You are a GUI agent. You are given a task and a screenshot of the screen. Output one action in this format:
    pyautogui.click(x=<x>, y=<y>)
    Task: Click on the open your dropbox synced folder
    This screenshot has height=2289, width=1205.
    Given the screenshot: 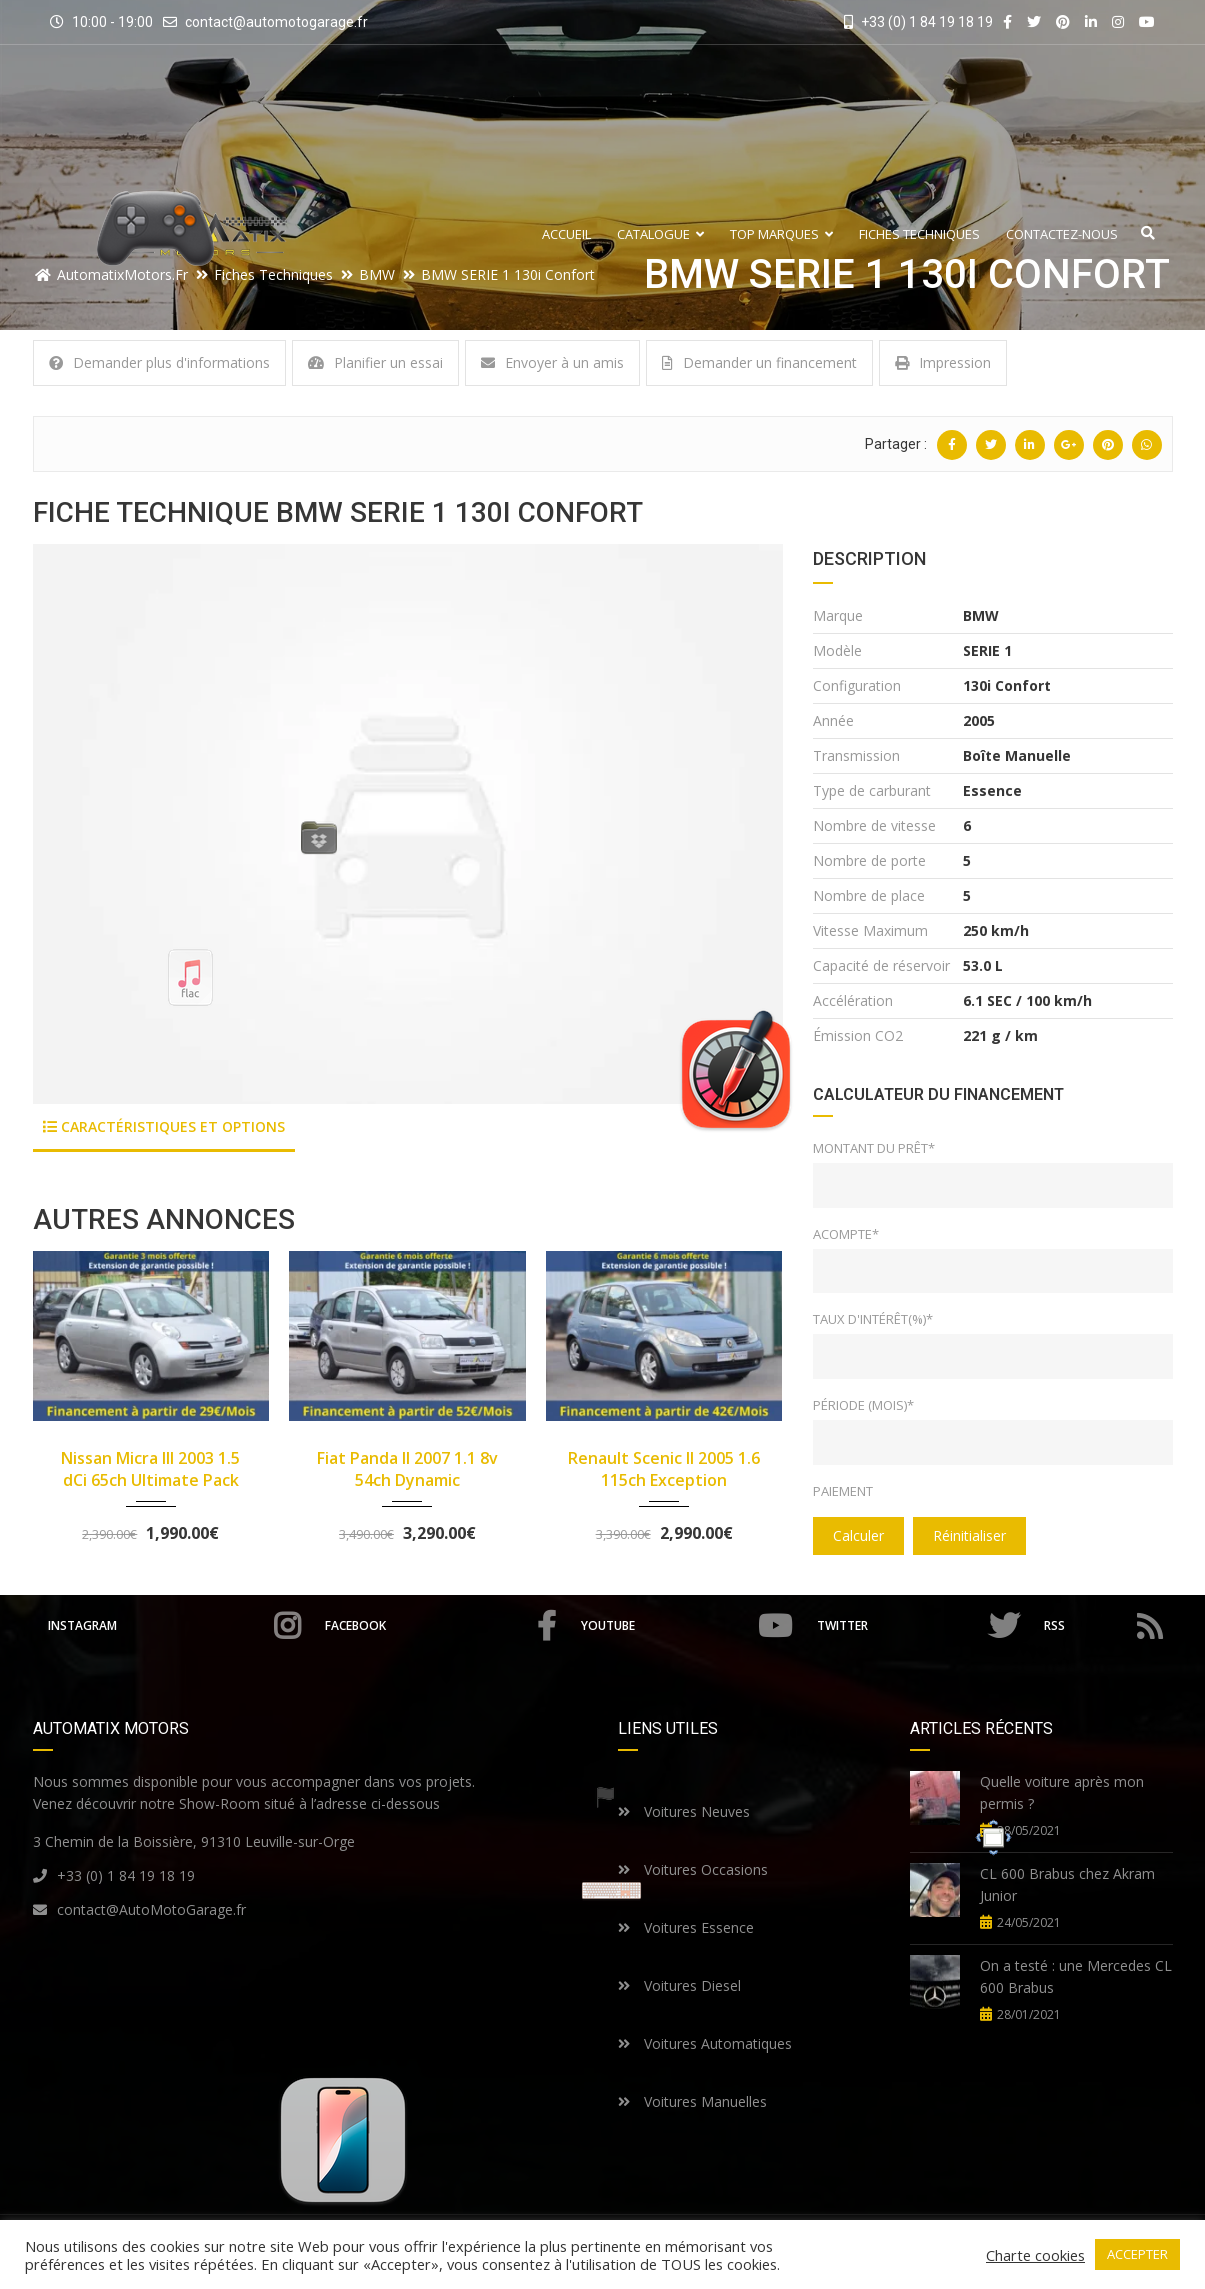 What is the action you would take?
    pyautogui.click(x=319, y=837)
    